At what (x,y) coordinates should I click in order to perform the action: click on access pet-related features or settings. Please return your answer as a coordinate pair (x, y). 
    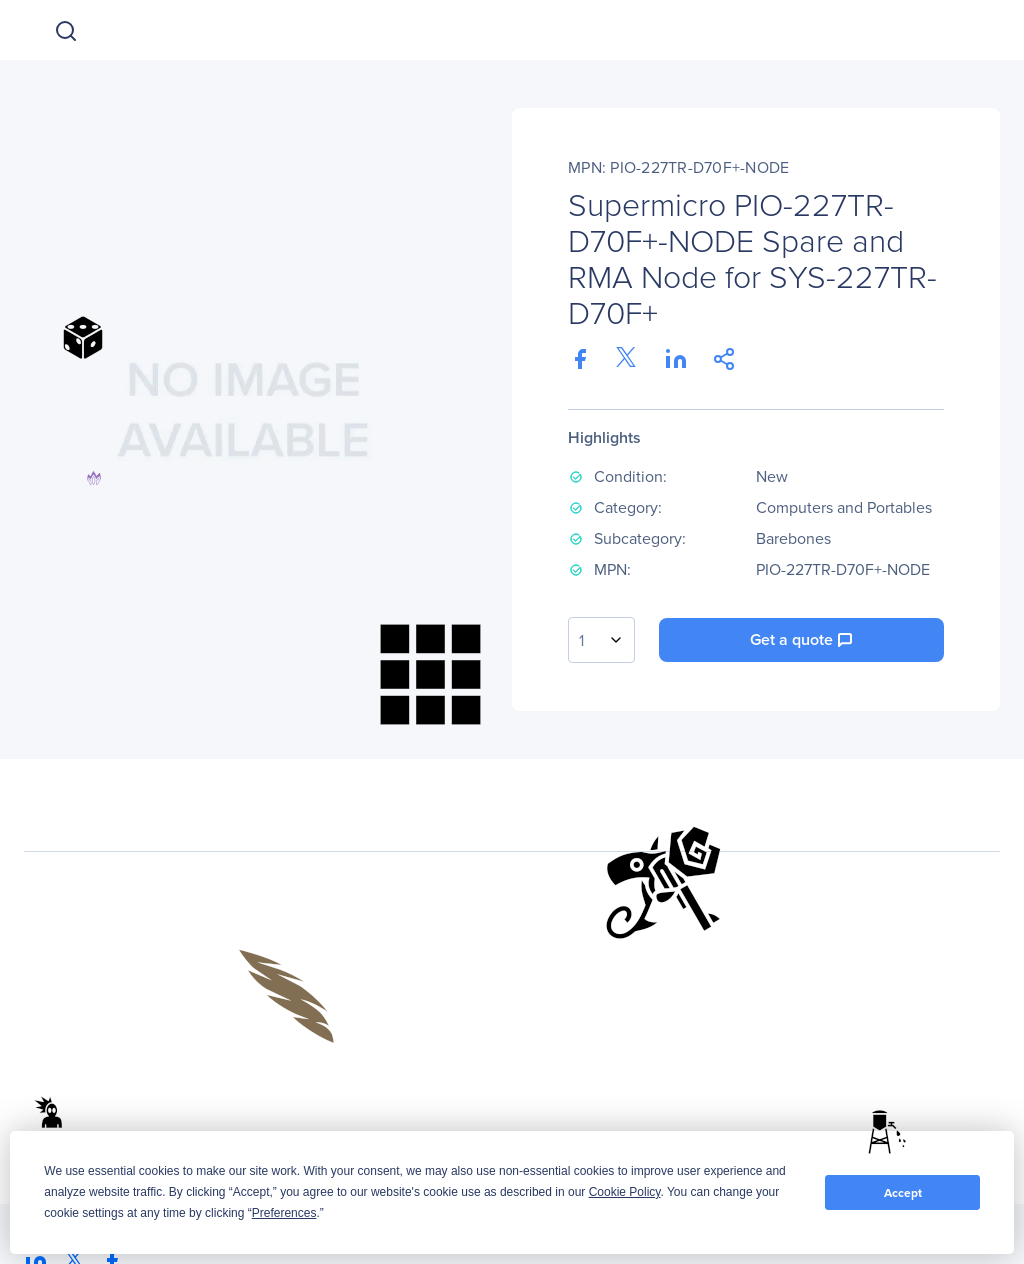
    Looking at the image, I should click on (94, 478).